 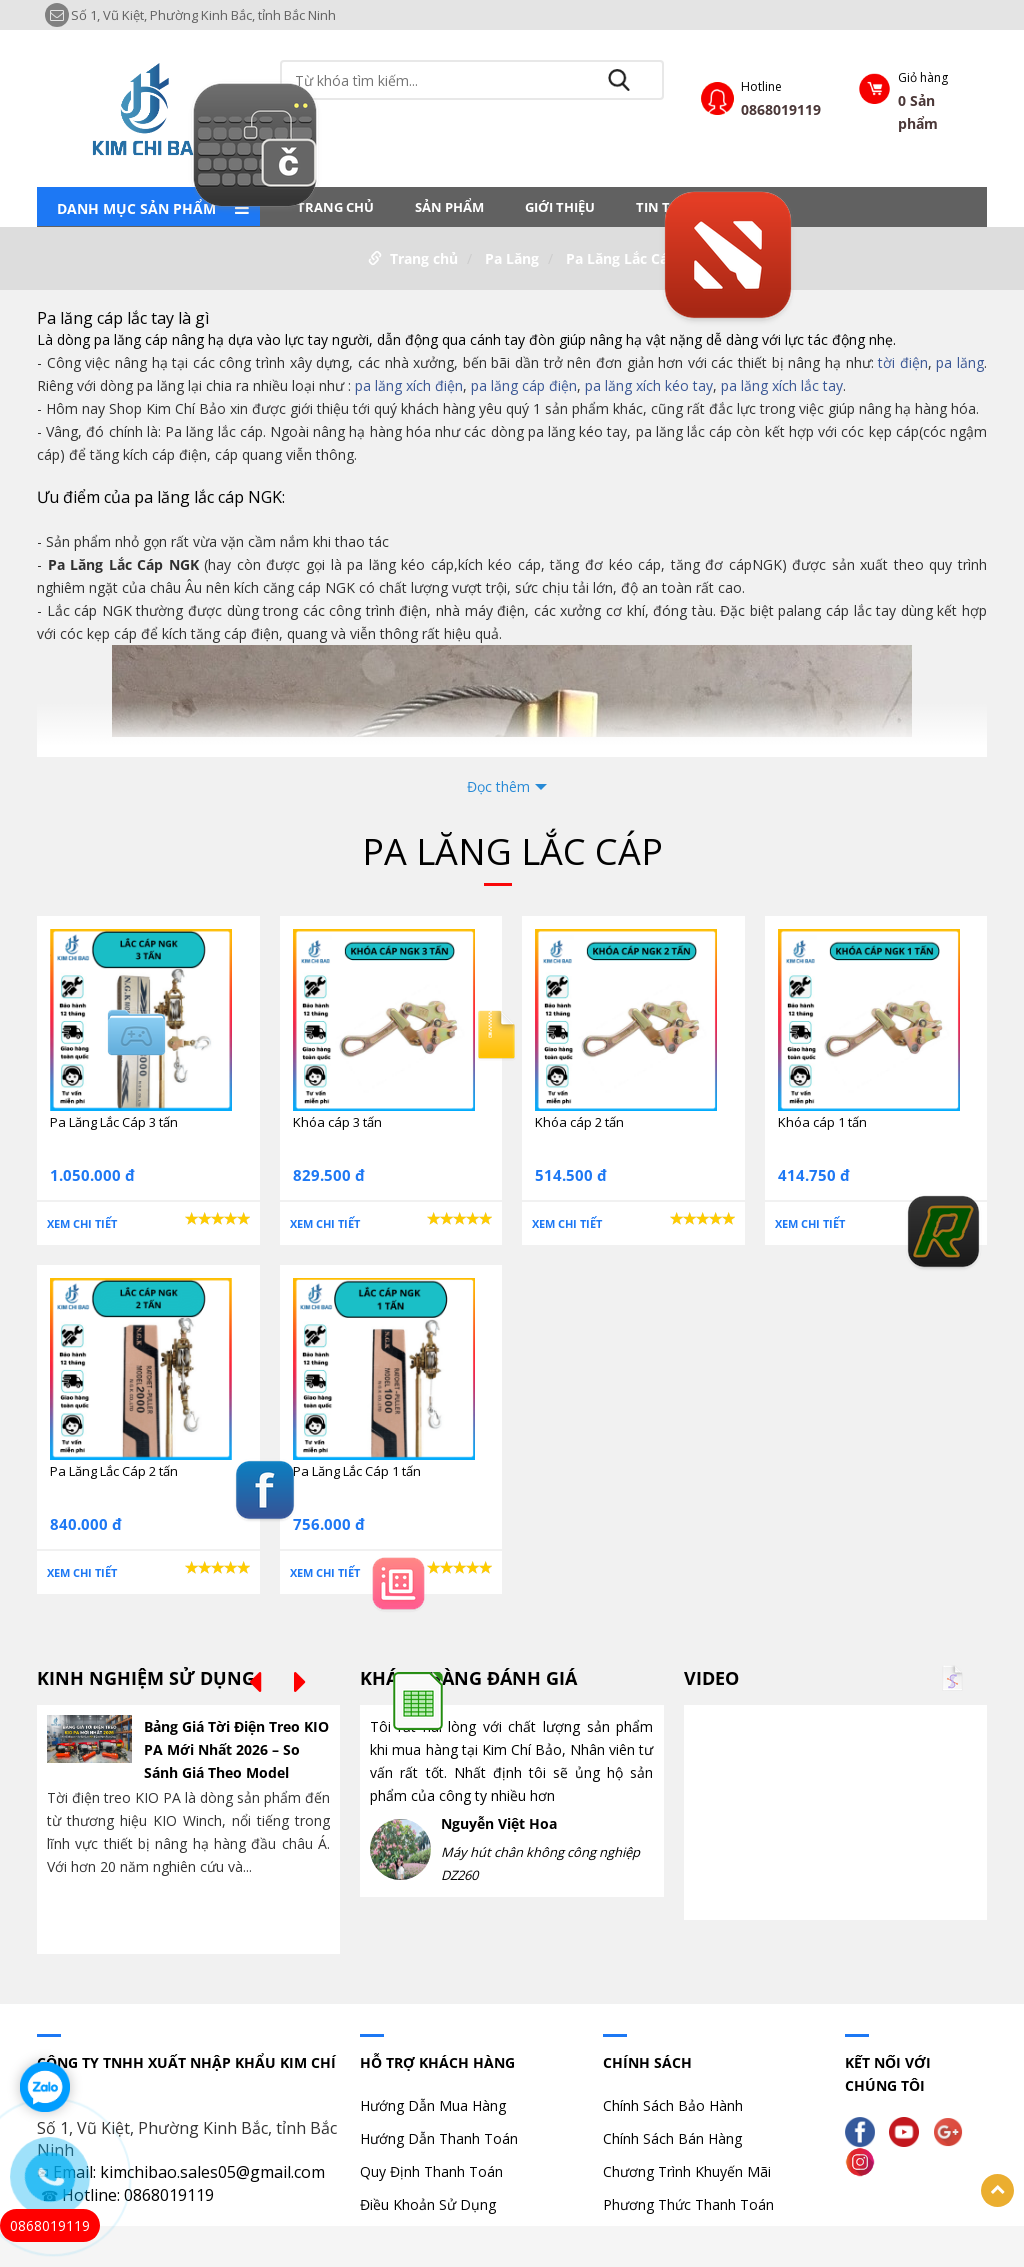 I want to click on a compressed gzip archive file, so click(x=496, y=1035).